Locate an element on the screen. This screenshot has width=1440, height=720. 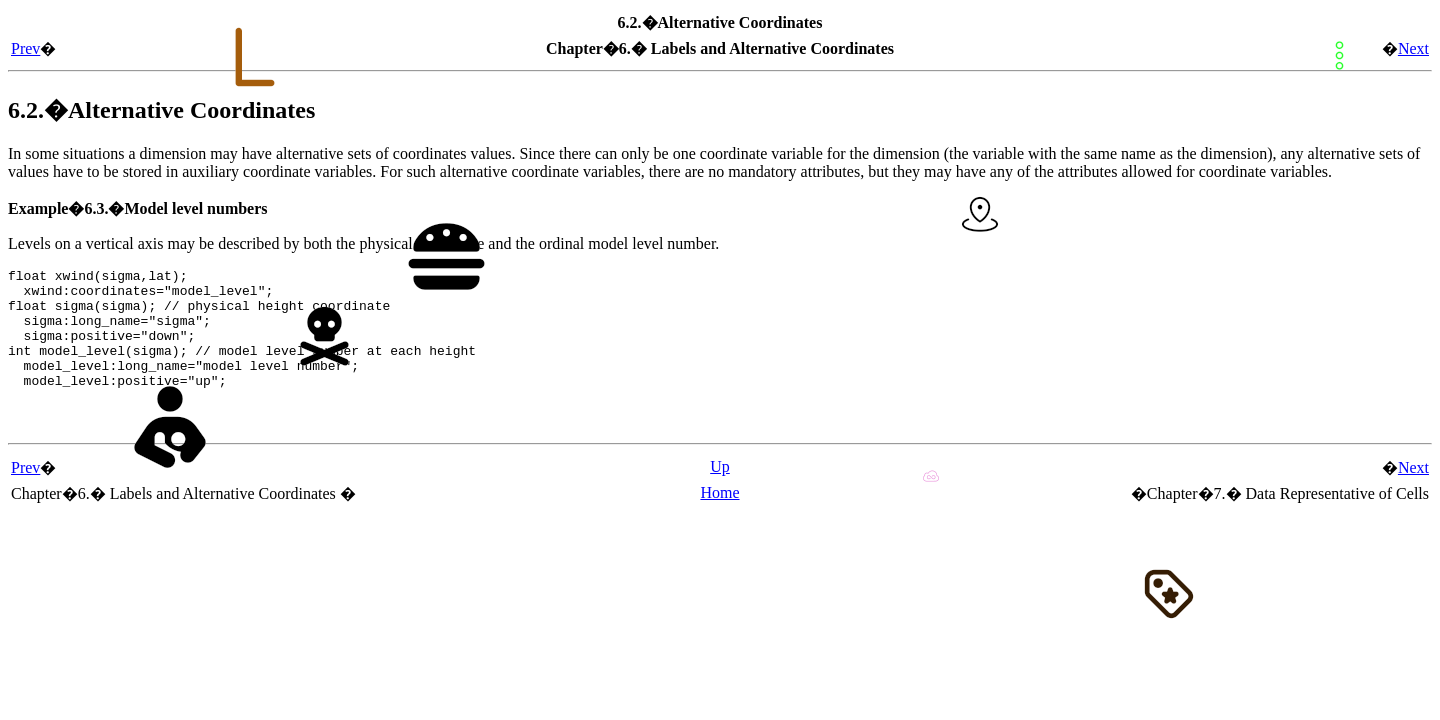
open jsfiddle code editor is located at coordinates (931, 476).